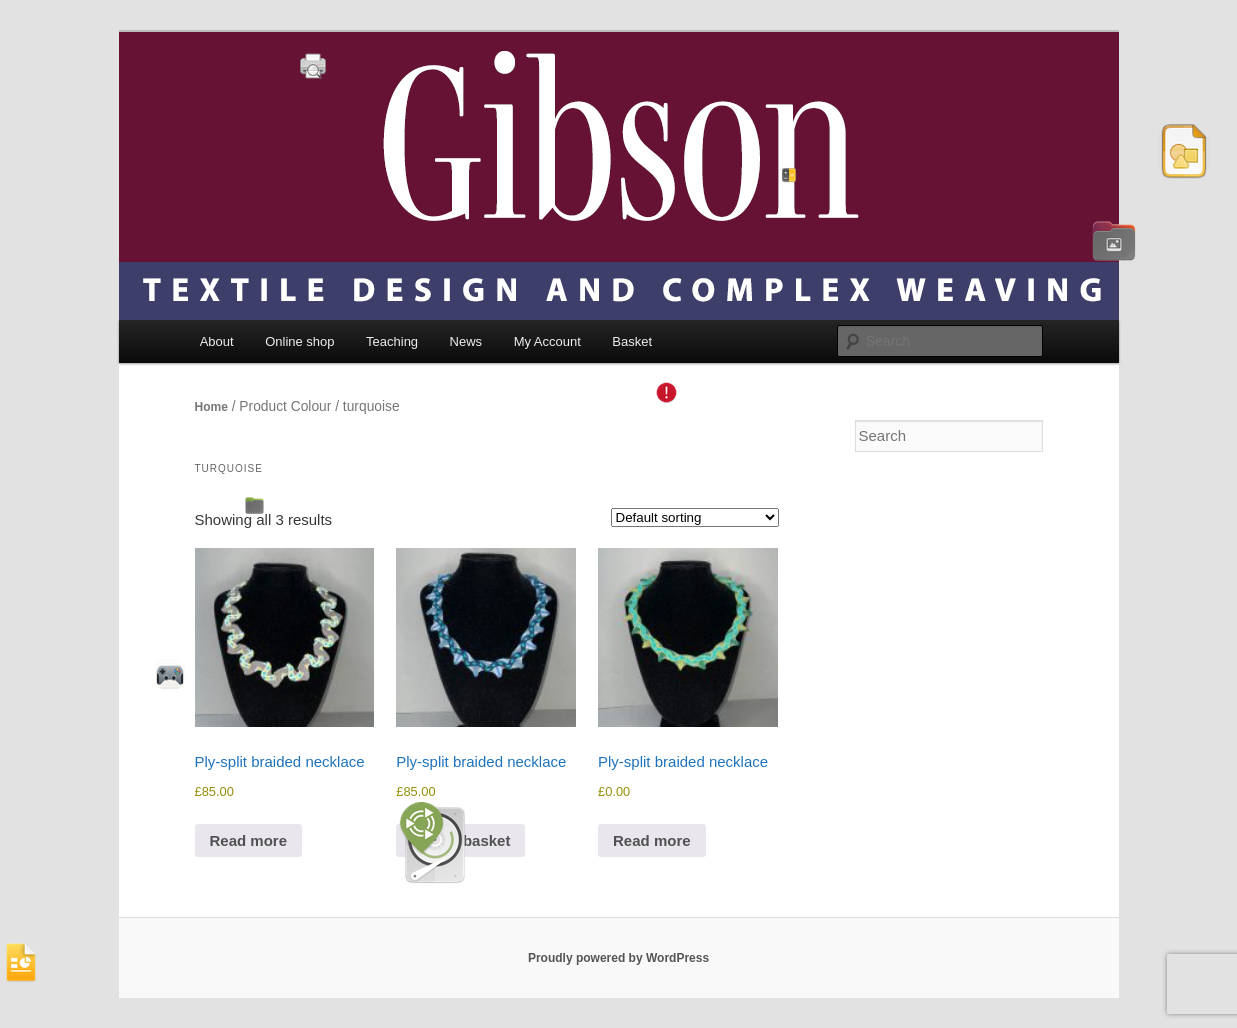  I want to click on open your pictures folder, so click(1114, 241).